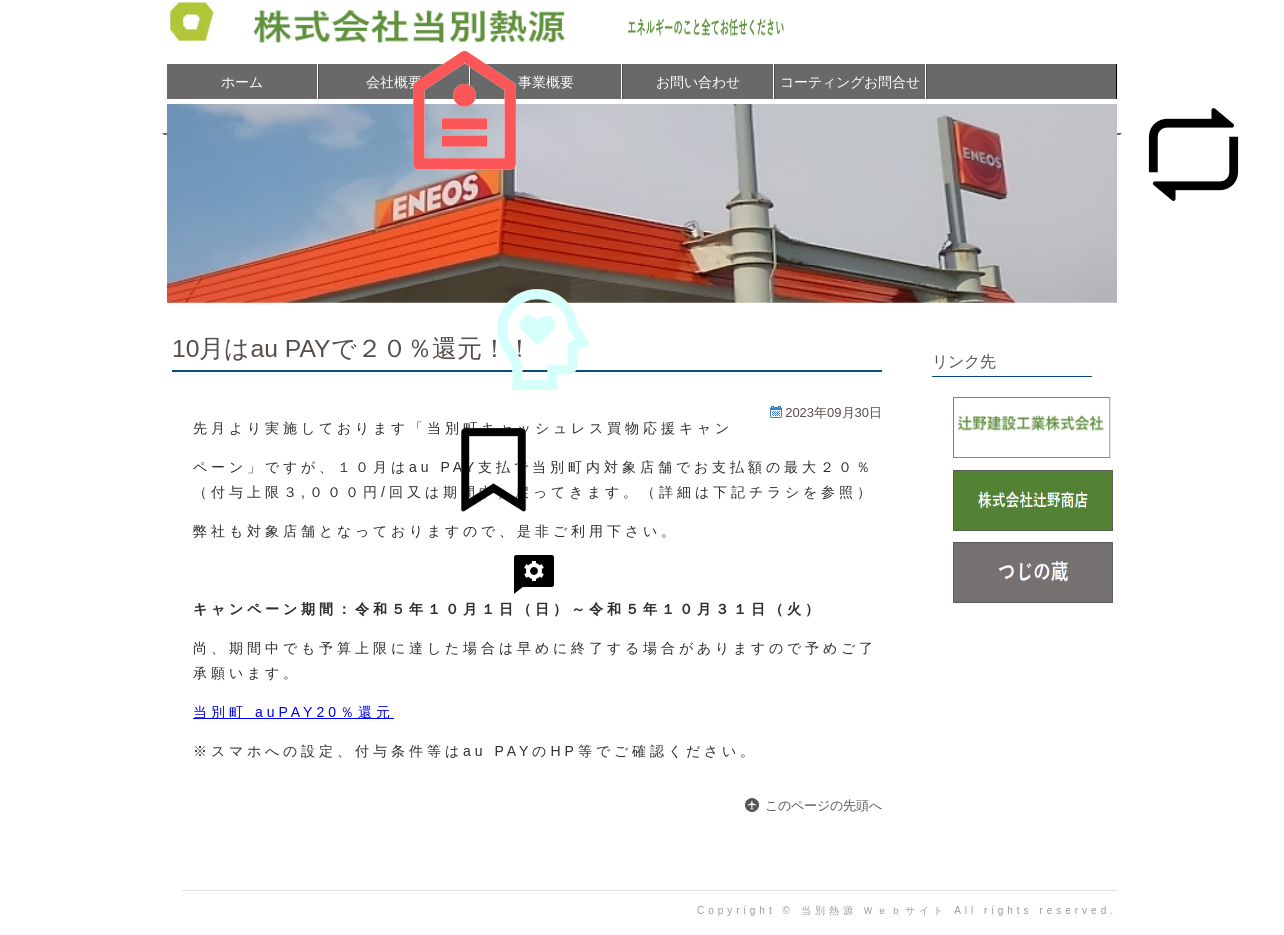 This screenshot has width=1284, height=935. What do you see at coordinates (534, 573) in the screenshot?
I see `open chat settings` at bounding box center [534, 573].